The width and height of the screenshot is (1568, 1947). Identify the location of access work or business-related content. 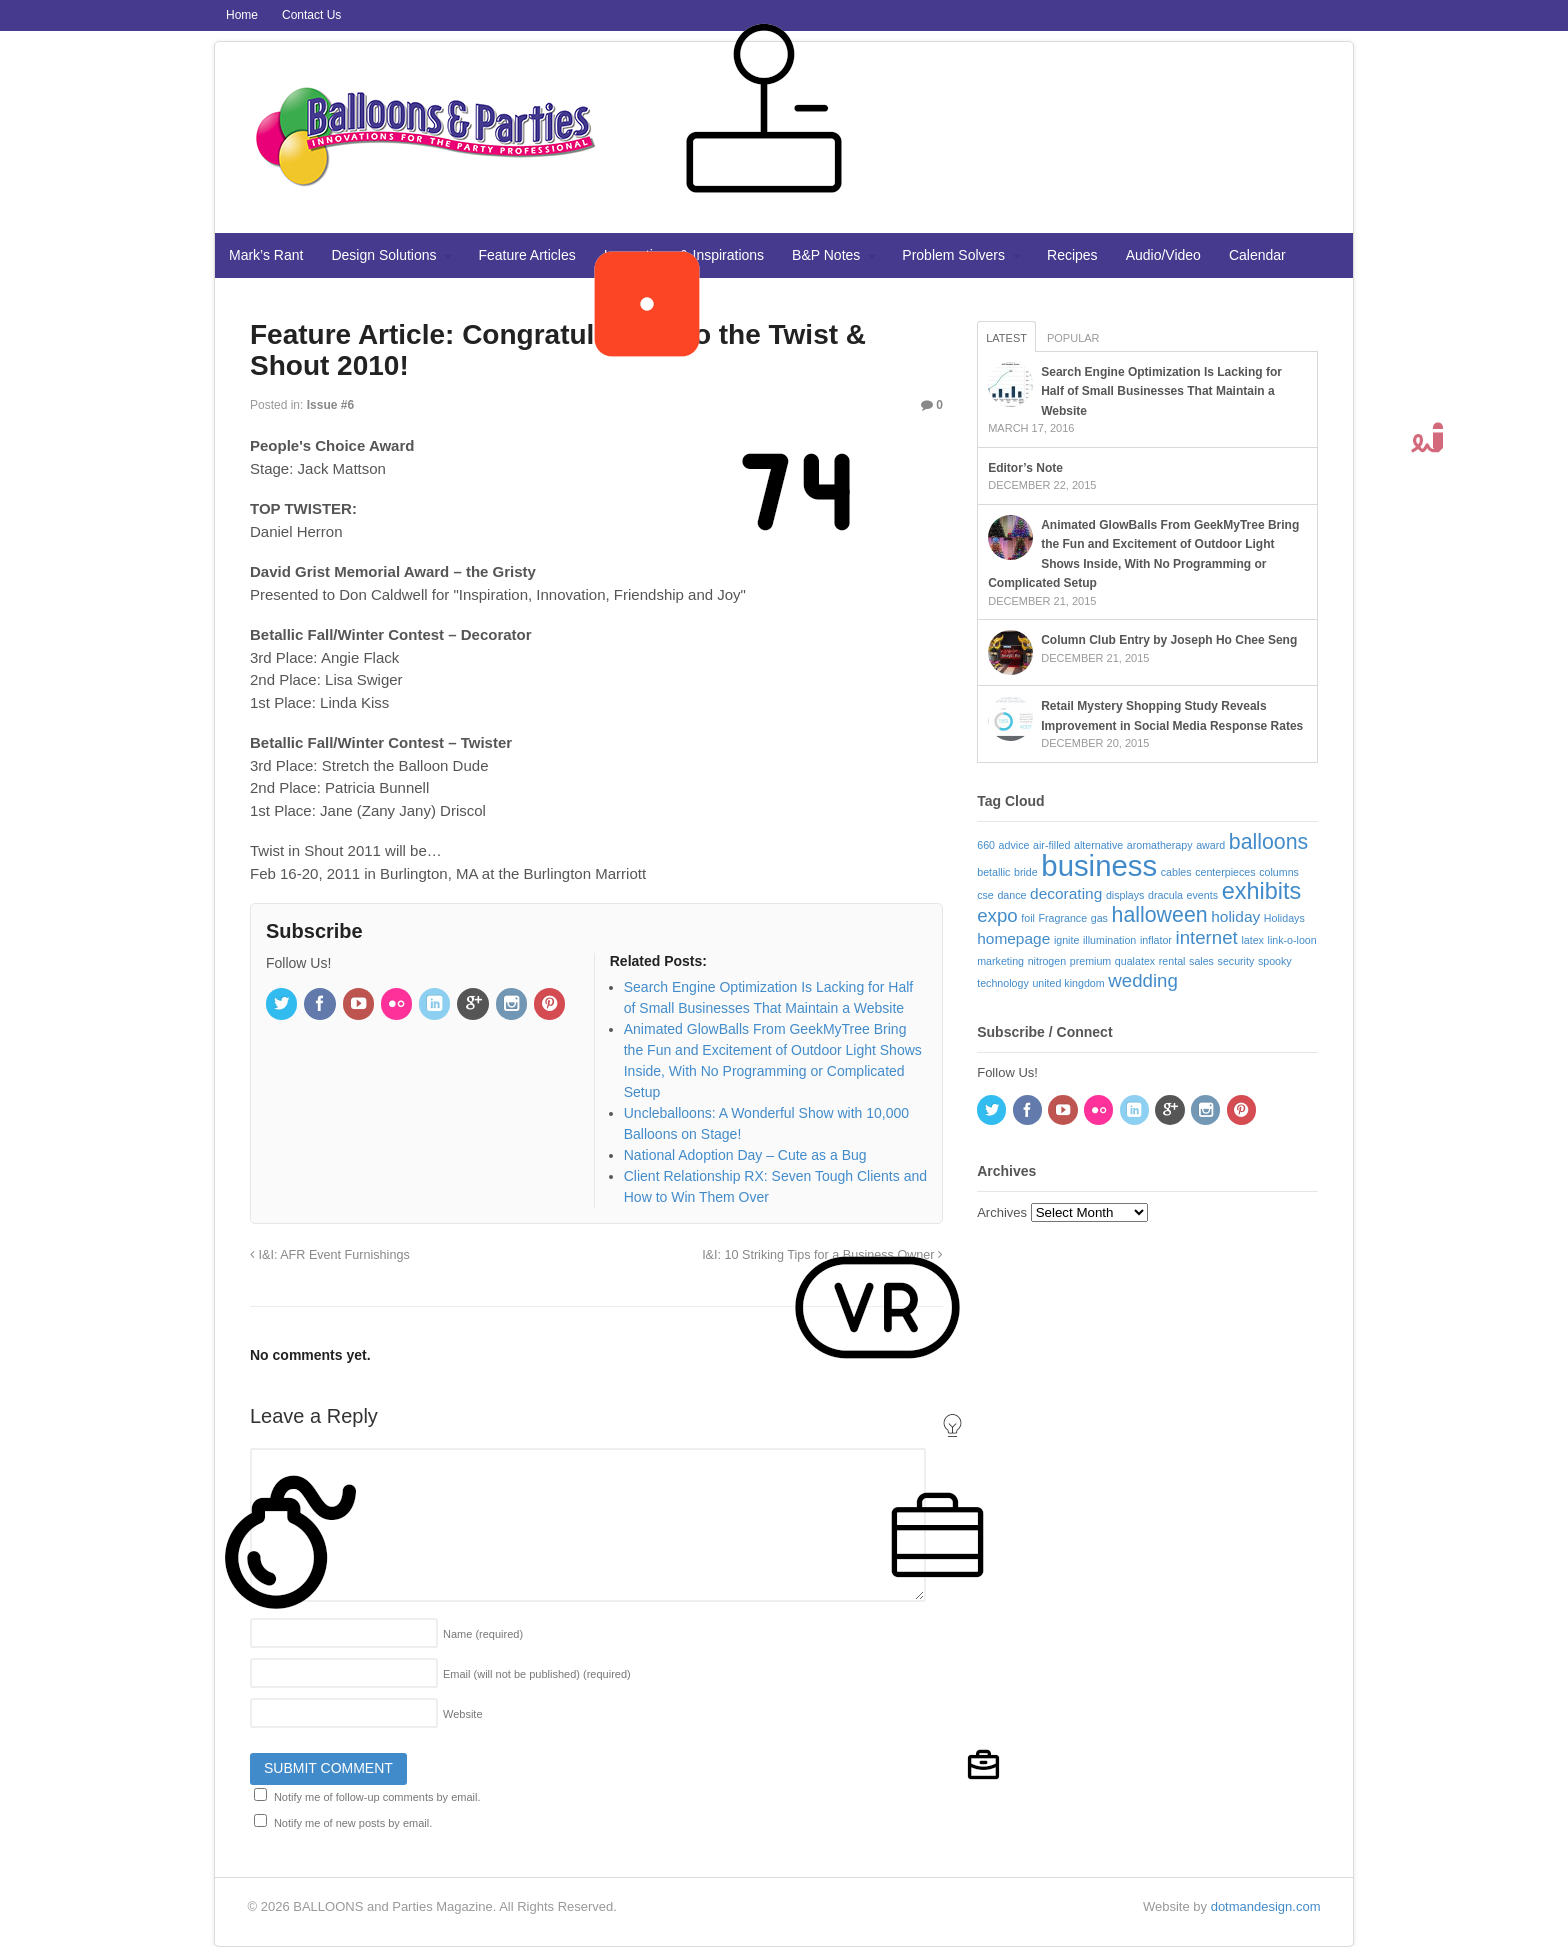
(983, 1766).